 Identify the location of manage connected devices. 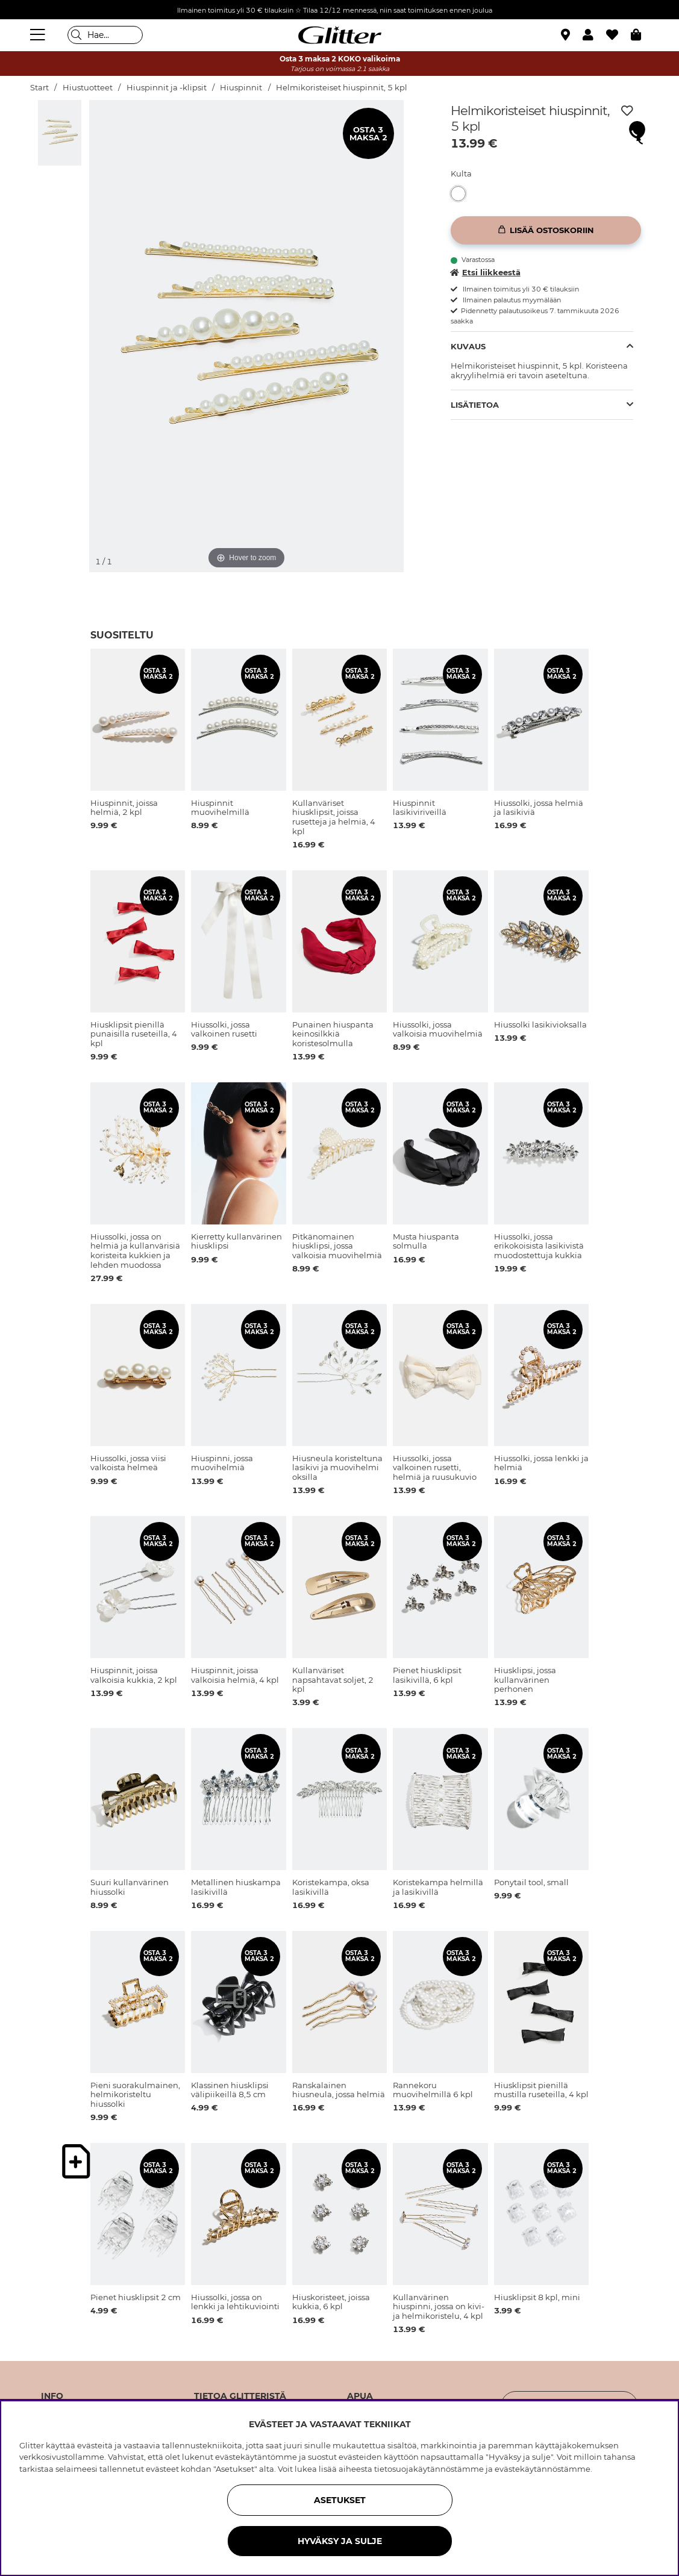
(230, 1996).